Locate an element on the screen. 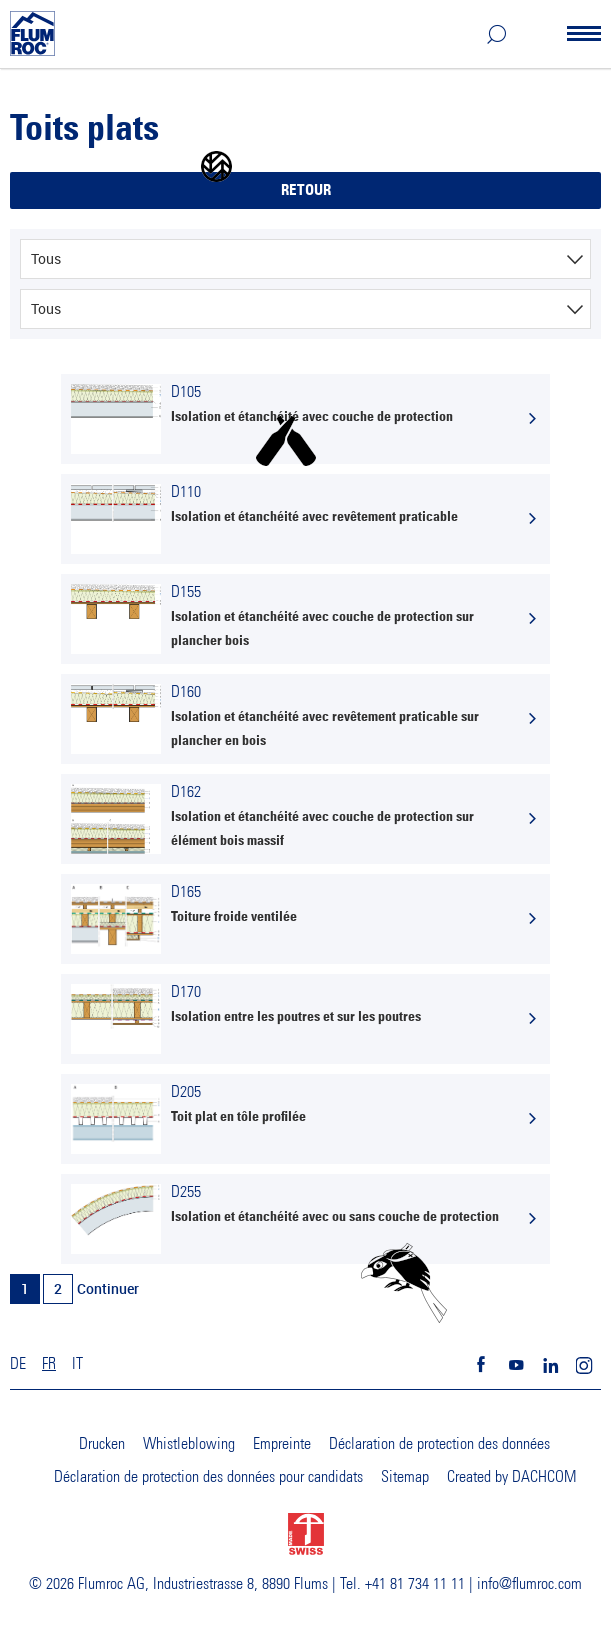  open the Untappd app is located at coordinates (286, 441).